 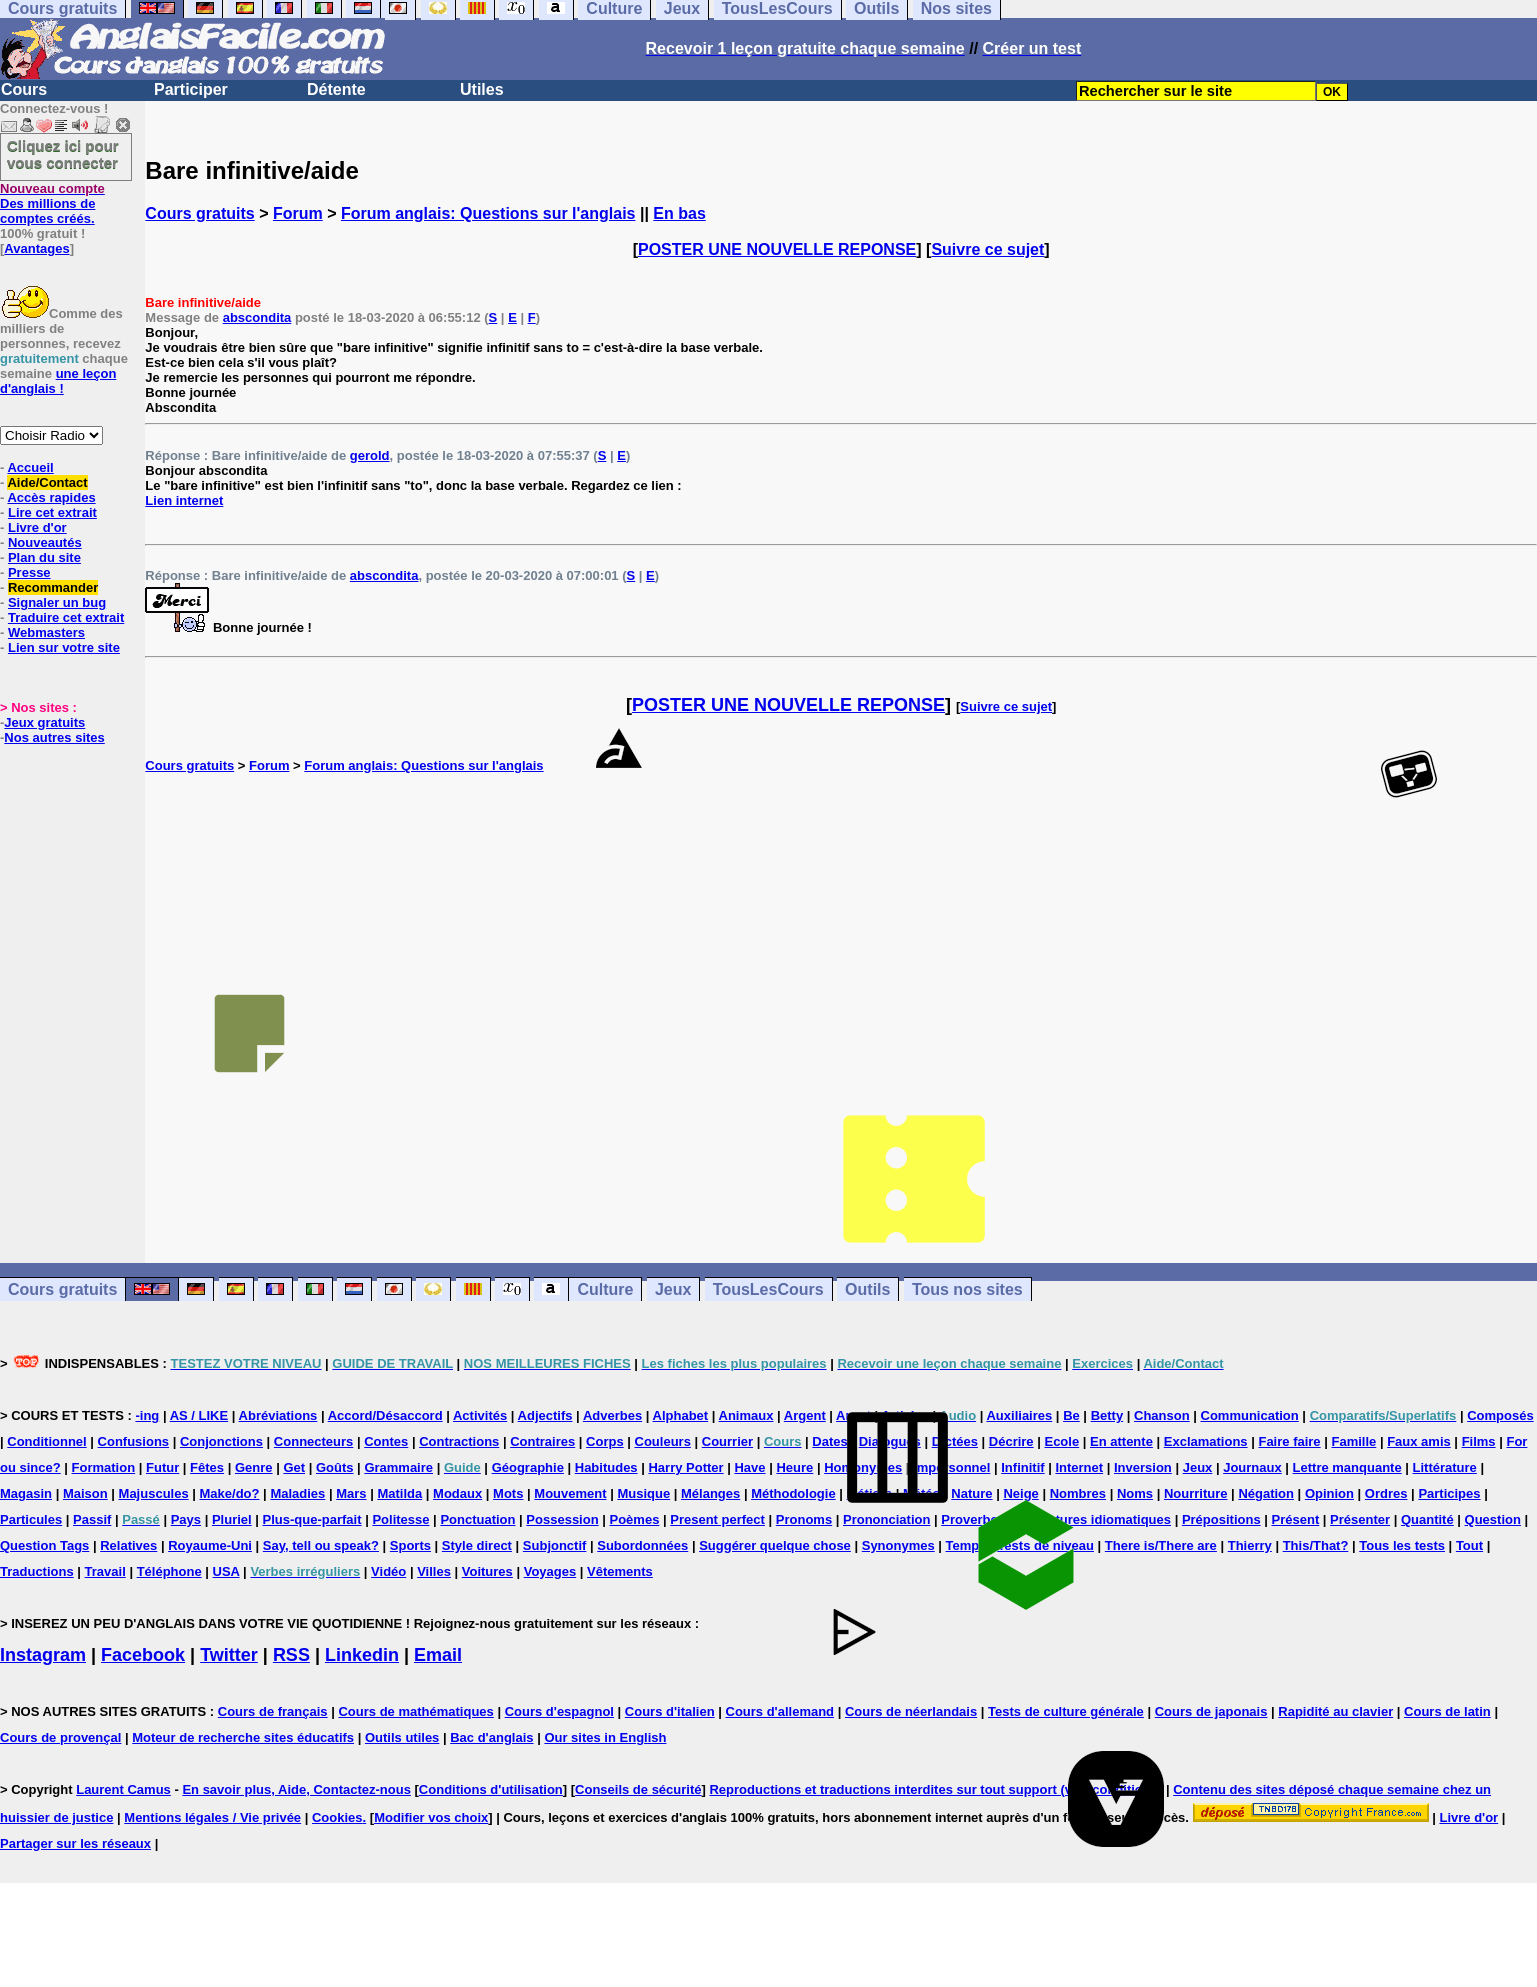 I want to click on switch to kanban board view, so click(x=897, y=1457).